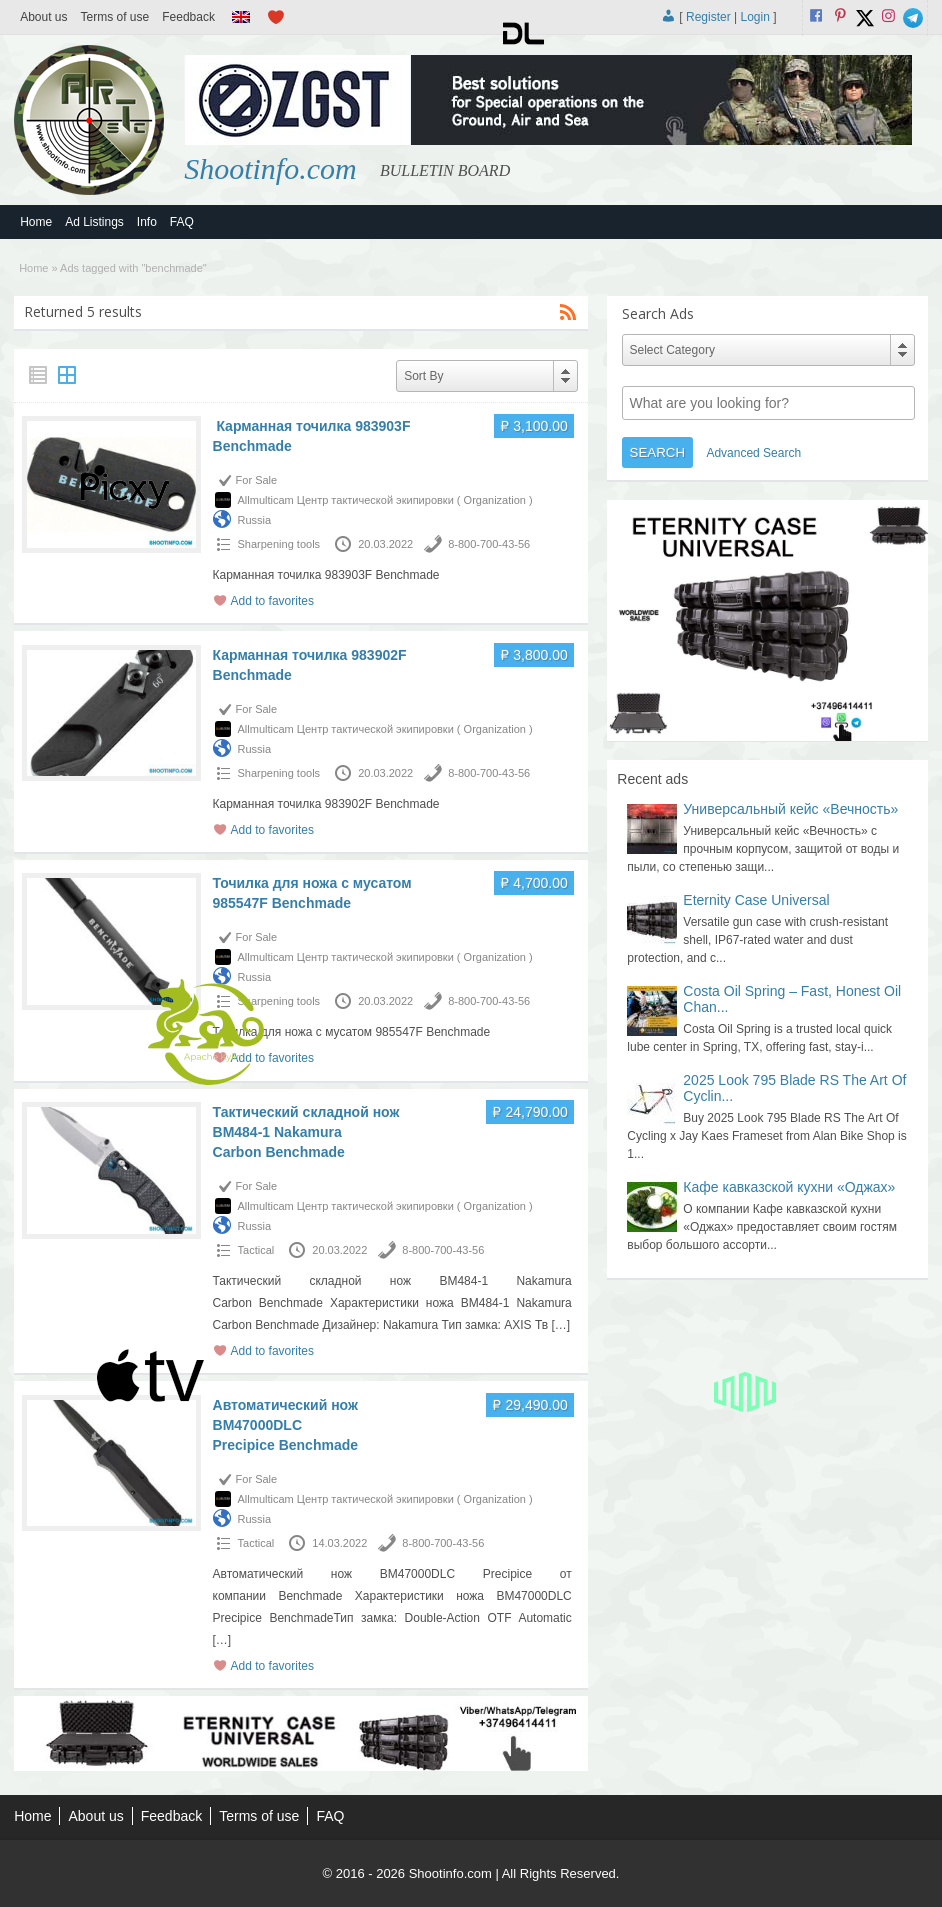 The image size is (942, 1907). I want to click on equinix metal logo, so click(745, 1392).